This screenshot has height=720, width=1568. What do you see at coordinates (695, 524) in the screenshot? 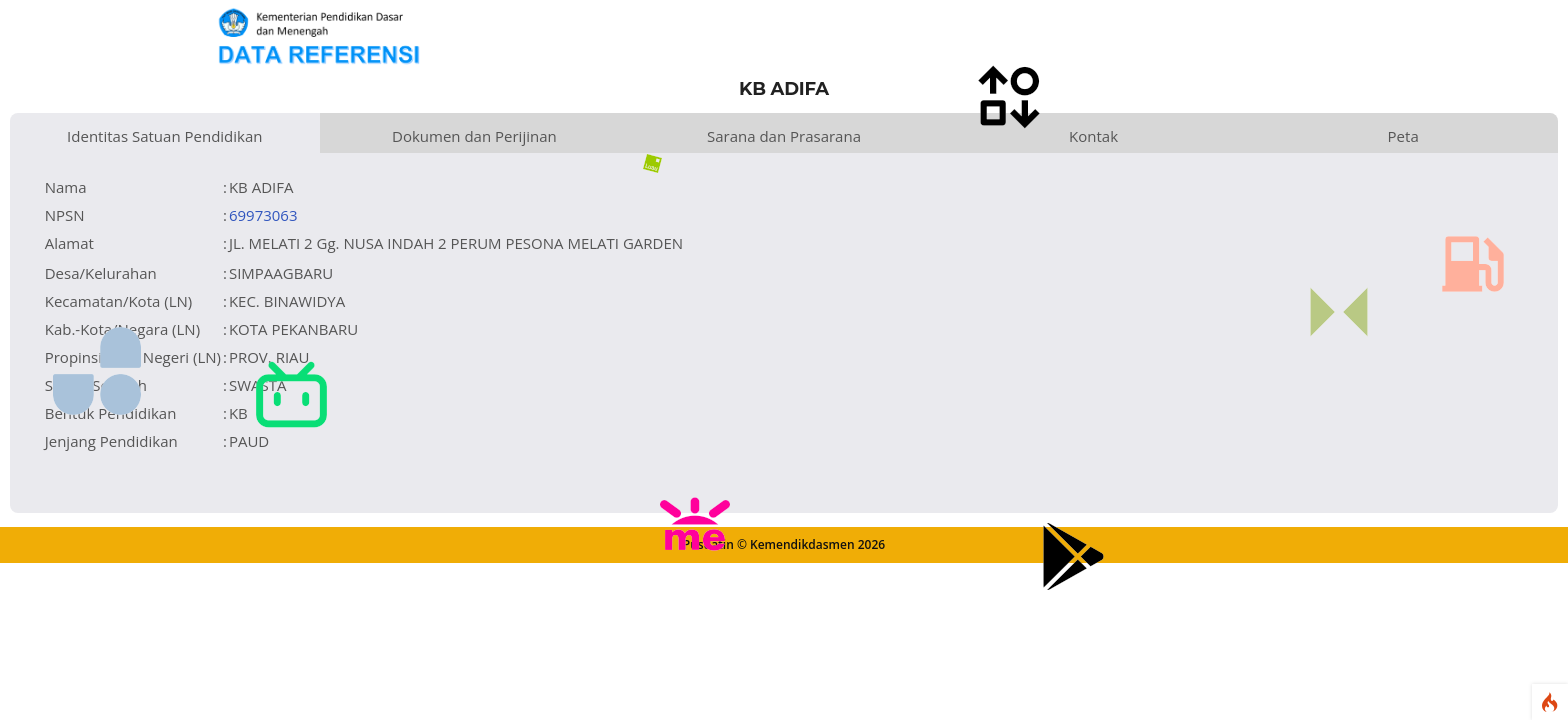
I see `visit GoFundMe website or app` at bounding box center [695, 524].